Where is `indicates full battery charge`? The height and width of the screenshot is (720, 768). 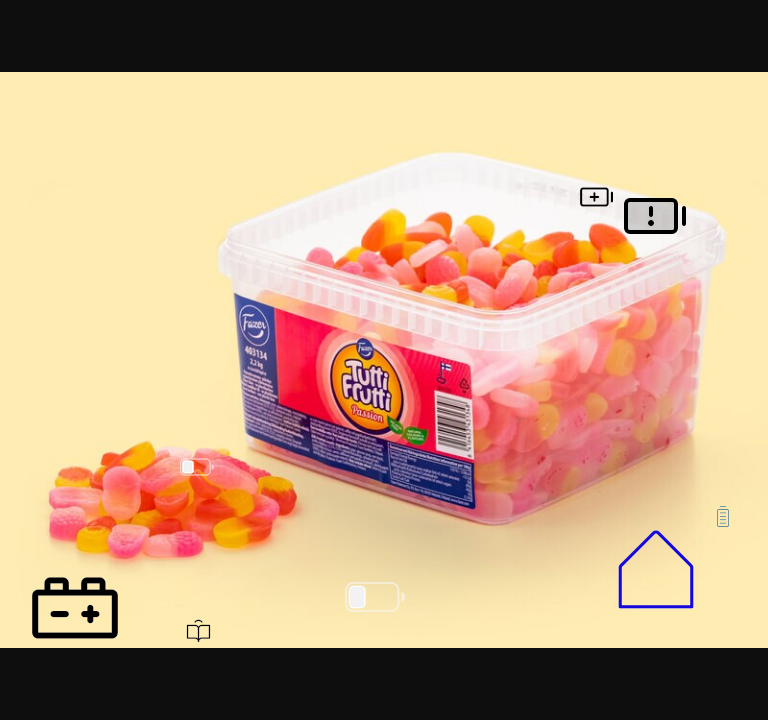 indicates full battery charge is located at coordinates (723, 517).